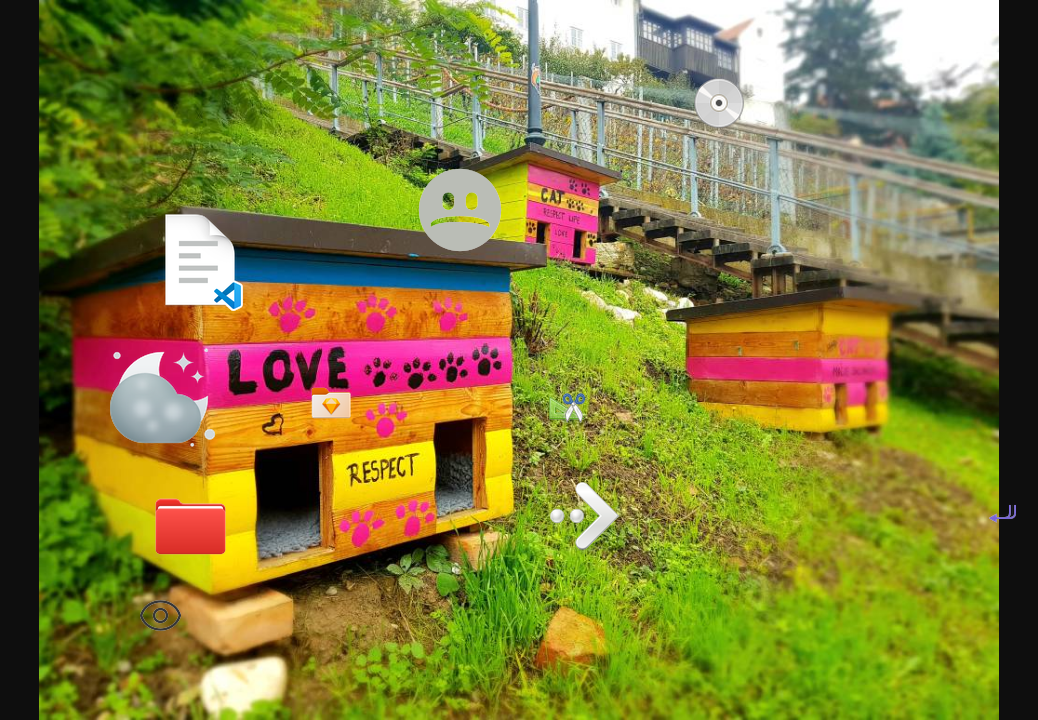  Describe the element at coordinates (190, 526) in the screenshot. I see `open a red-labeled folder` at that location.